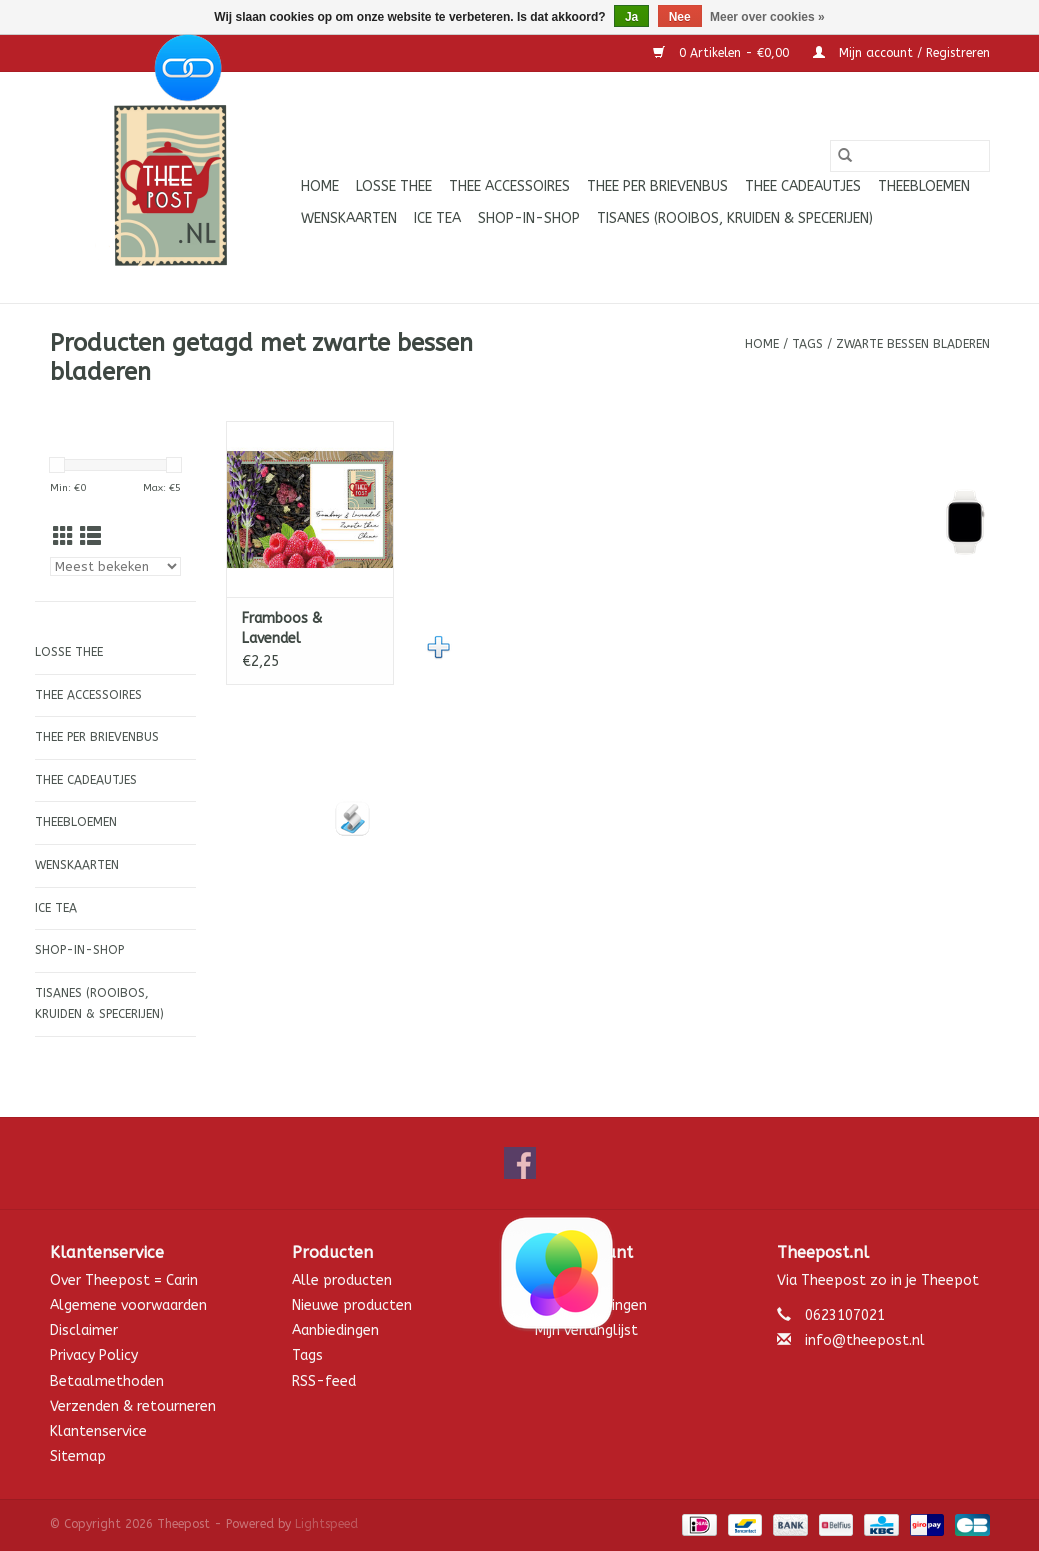 Image resolution: width=1039 pixels, height=1551 pixels. Describe the element at coordinates (965, 522) in the screenshot. I see `apple watch series 5-7 device icon` at that location.